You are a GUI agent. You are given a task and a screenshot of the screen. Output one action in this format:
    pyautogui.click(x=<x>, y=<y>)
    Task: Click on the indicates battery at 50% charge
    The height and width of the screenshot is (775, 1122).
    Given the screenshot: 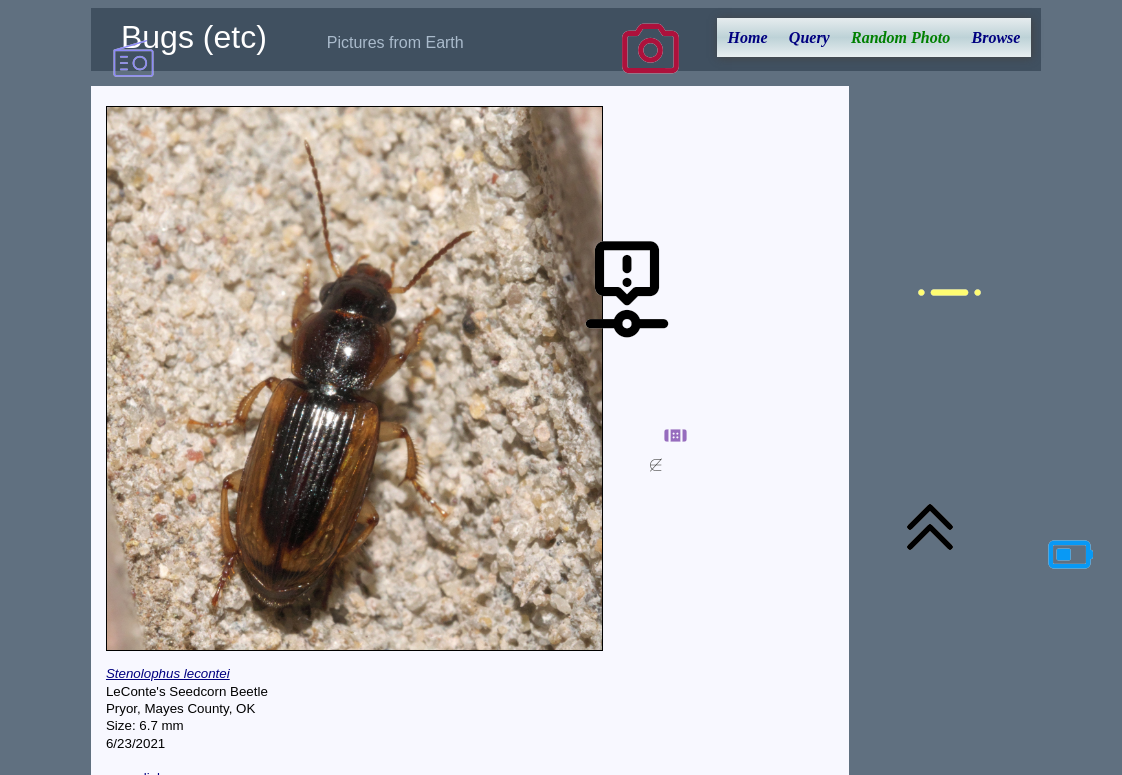 What is the action you would take?
    pyautogui.click(x=1069, y=554)
    